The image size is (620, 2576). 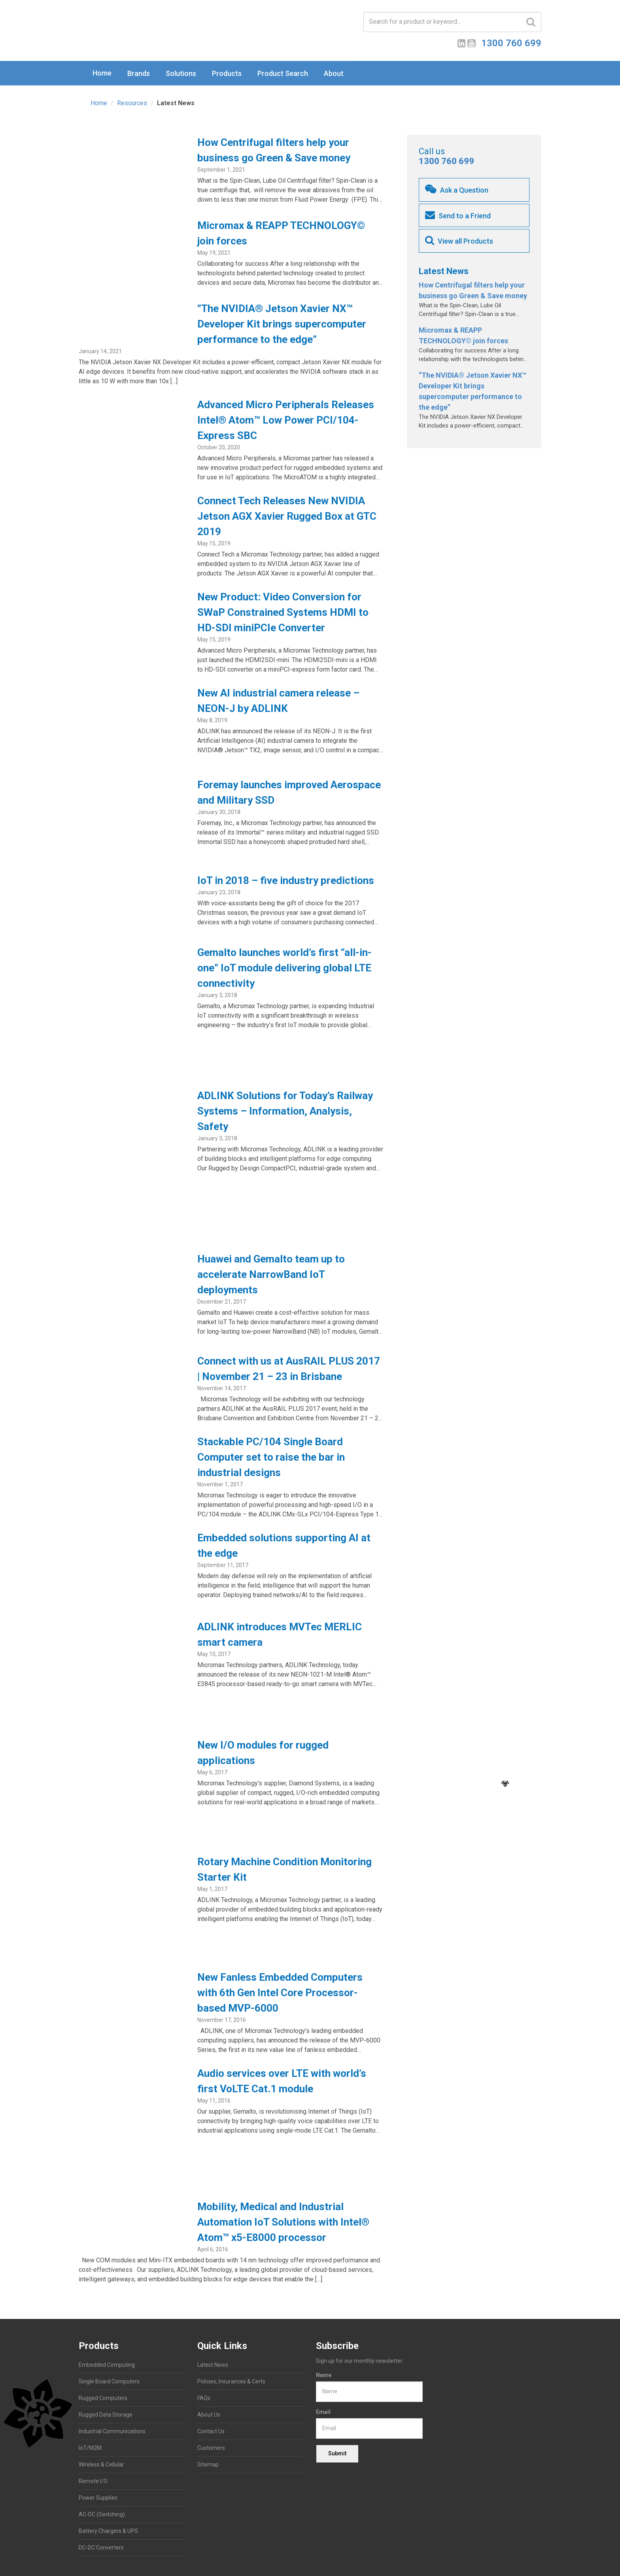 What do you see at coordinates (505, 1783) in the screenshot?
I see `equip body armor` at bounding box center [505, 1783].